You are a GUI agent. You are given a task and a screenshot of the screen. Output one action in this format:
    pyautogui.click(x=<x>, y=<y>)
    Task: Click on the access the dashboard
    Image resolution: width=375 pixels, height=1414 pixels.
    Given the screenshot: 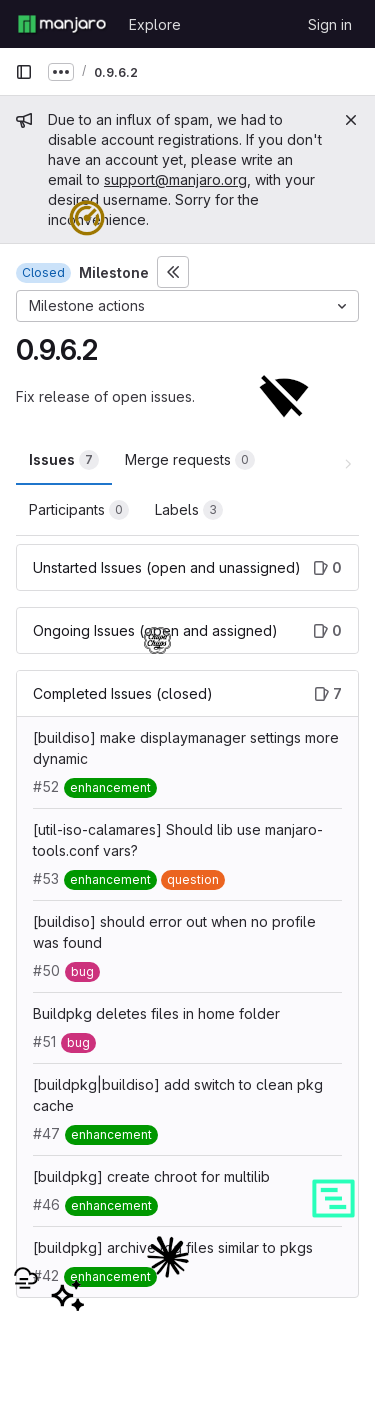 What is the action you would take?
    pyautogui.click(x=87, y=218)
    